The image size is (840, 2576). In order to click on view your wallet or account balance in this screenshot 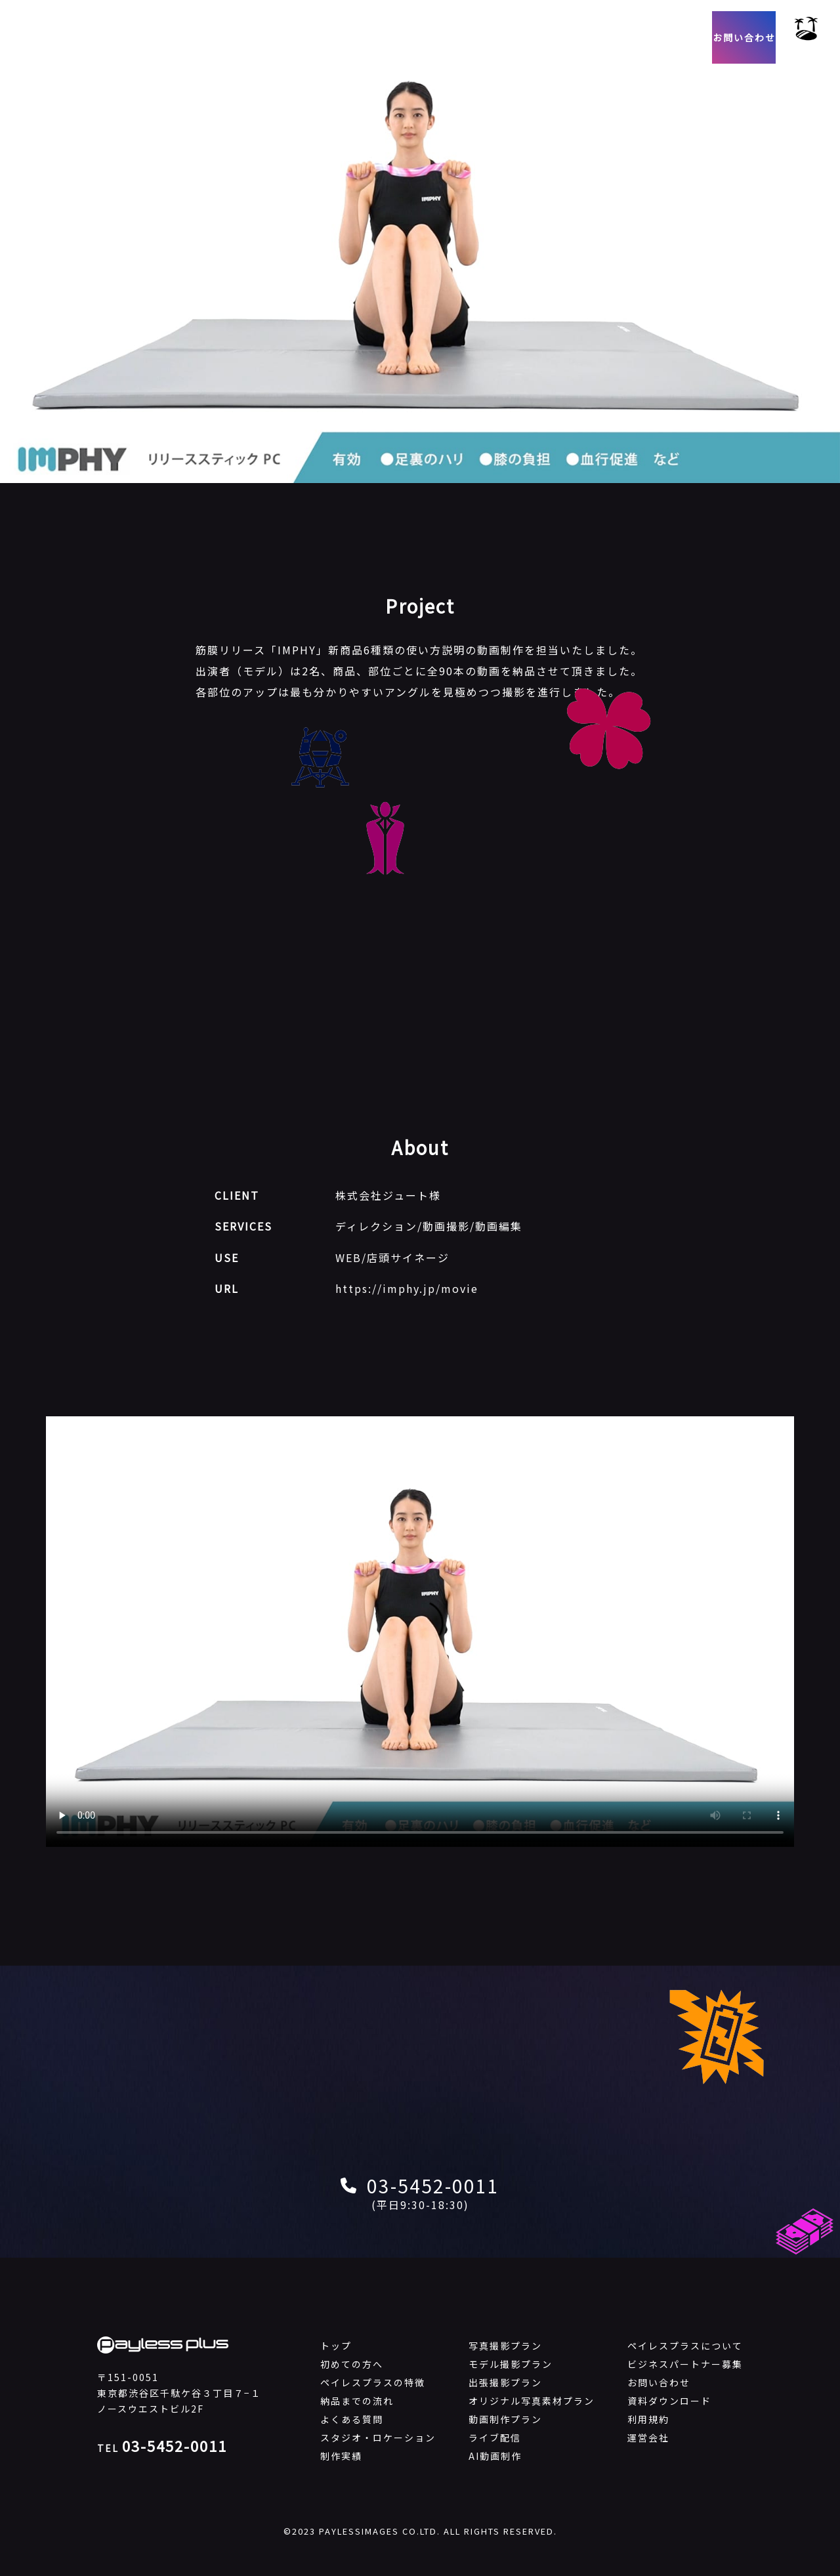, I will do `click(805, 2231)`.